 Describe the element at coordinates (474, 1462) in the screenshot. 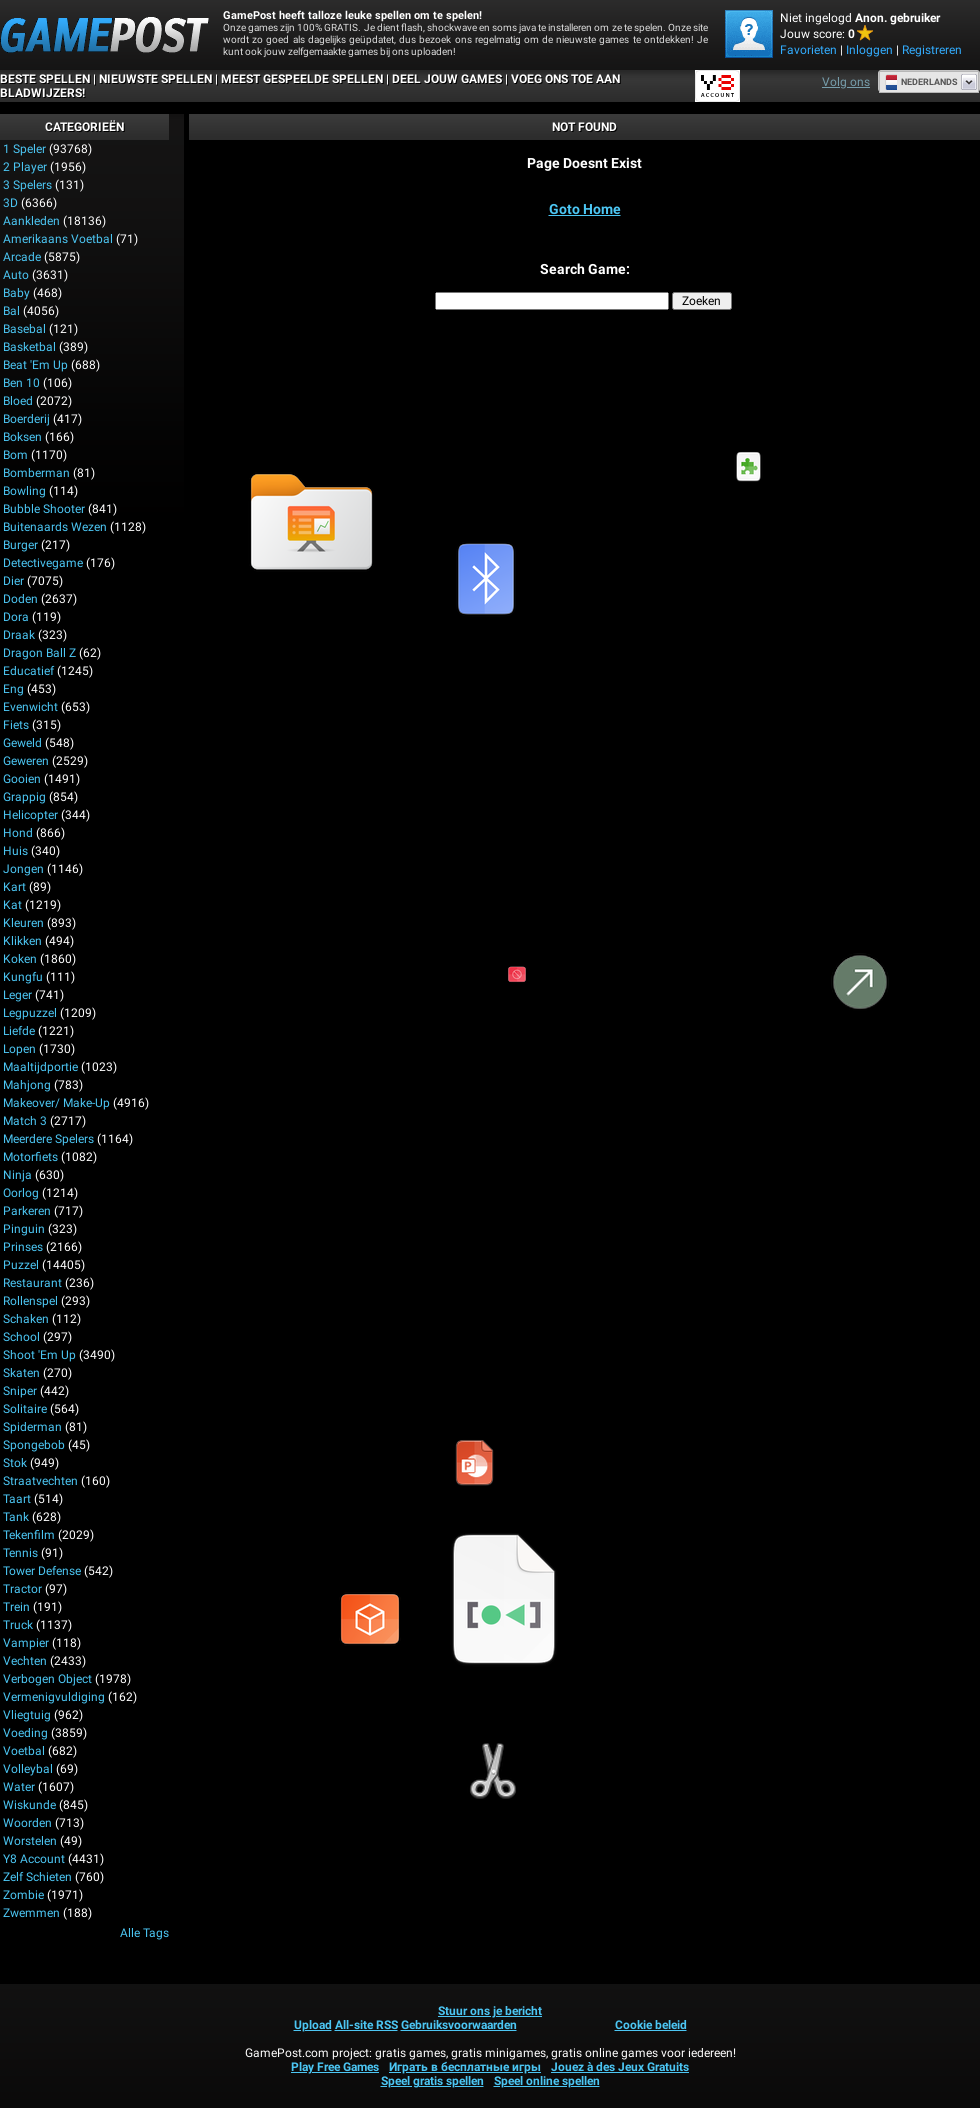

I see `microsoft powerpoint file` at that location.